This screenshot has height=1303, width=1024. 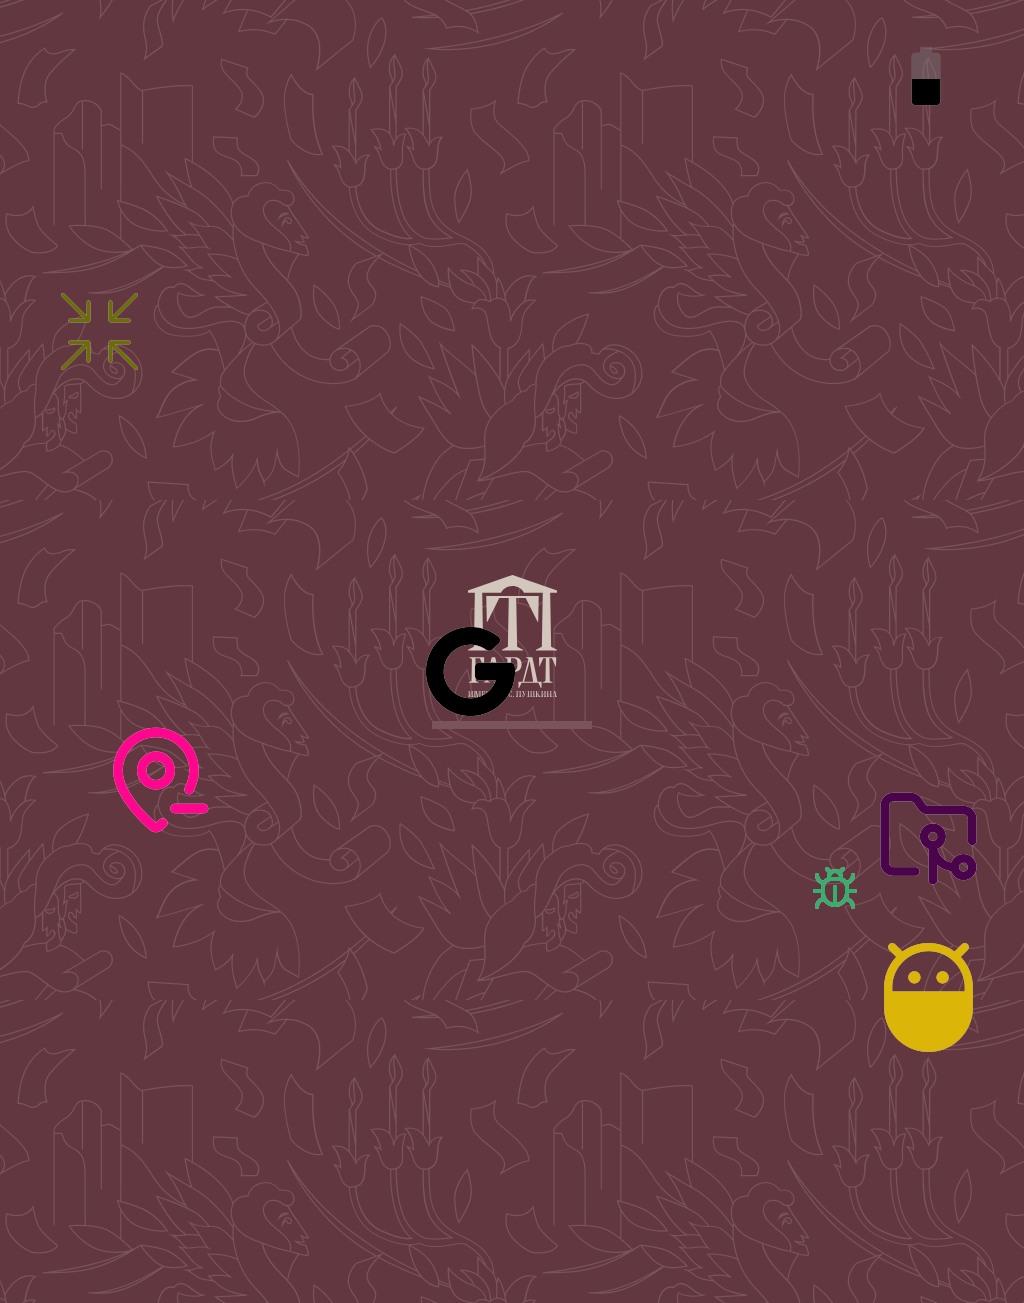 What do you see at coordinates (926, 76) in the screenshot?
I see `indicates battery is at 50% charge` at bounding box center [926, 76].